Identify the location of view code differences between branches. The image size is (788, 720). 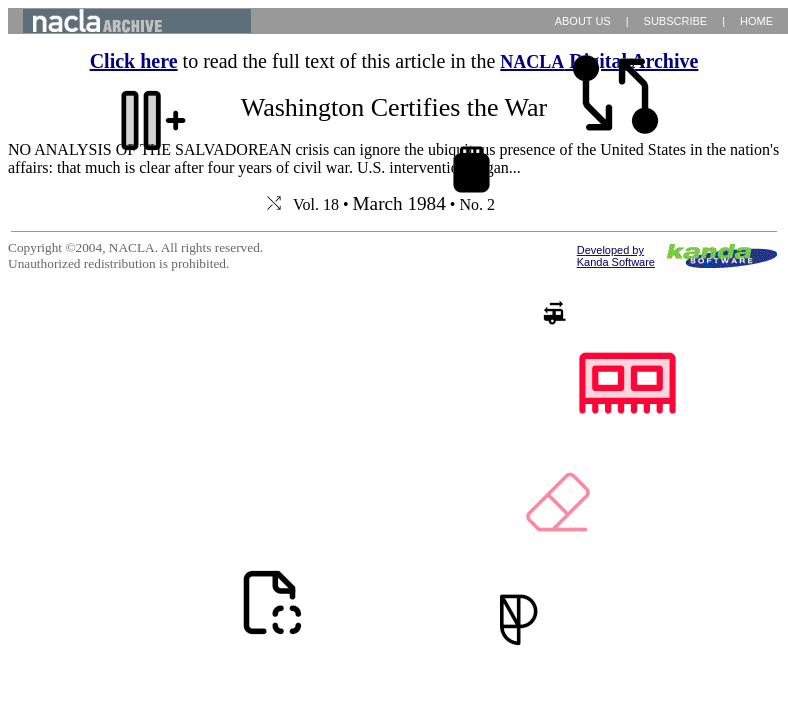
(615, 94).